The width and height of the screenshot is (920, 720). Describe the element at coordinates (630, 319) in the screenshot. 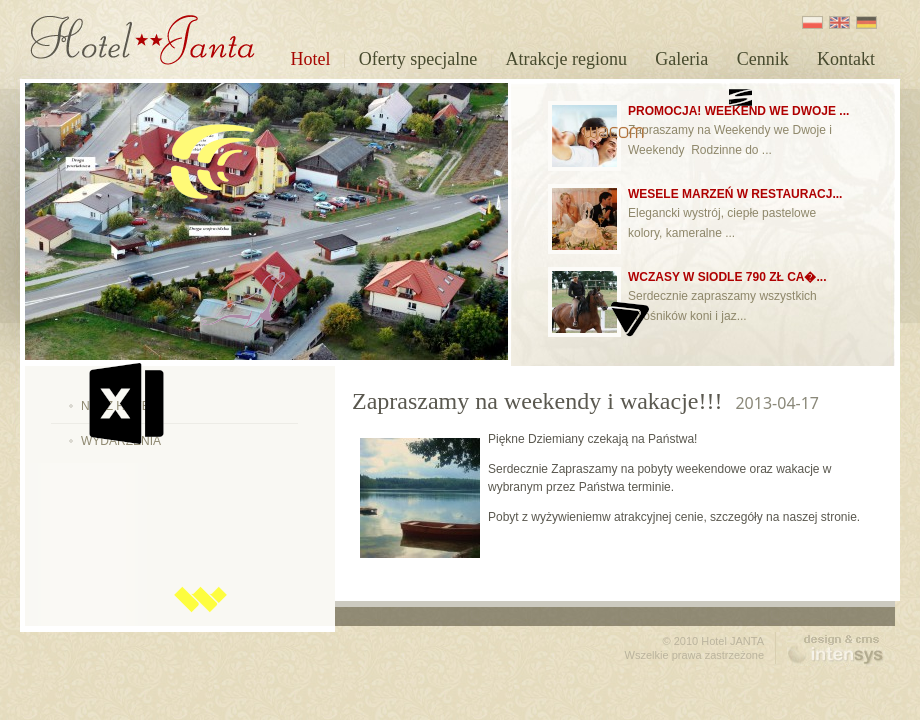

I see `open ProtonVPN app` at that location.